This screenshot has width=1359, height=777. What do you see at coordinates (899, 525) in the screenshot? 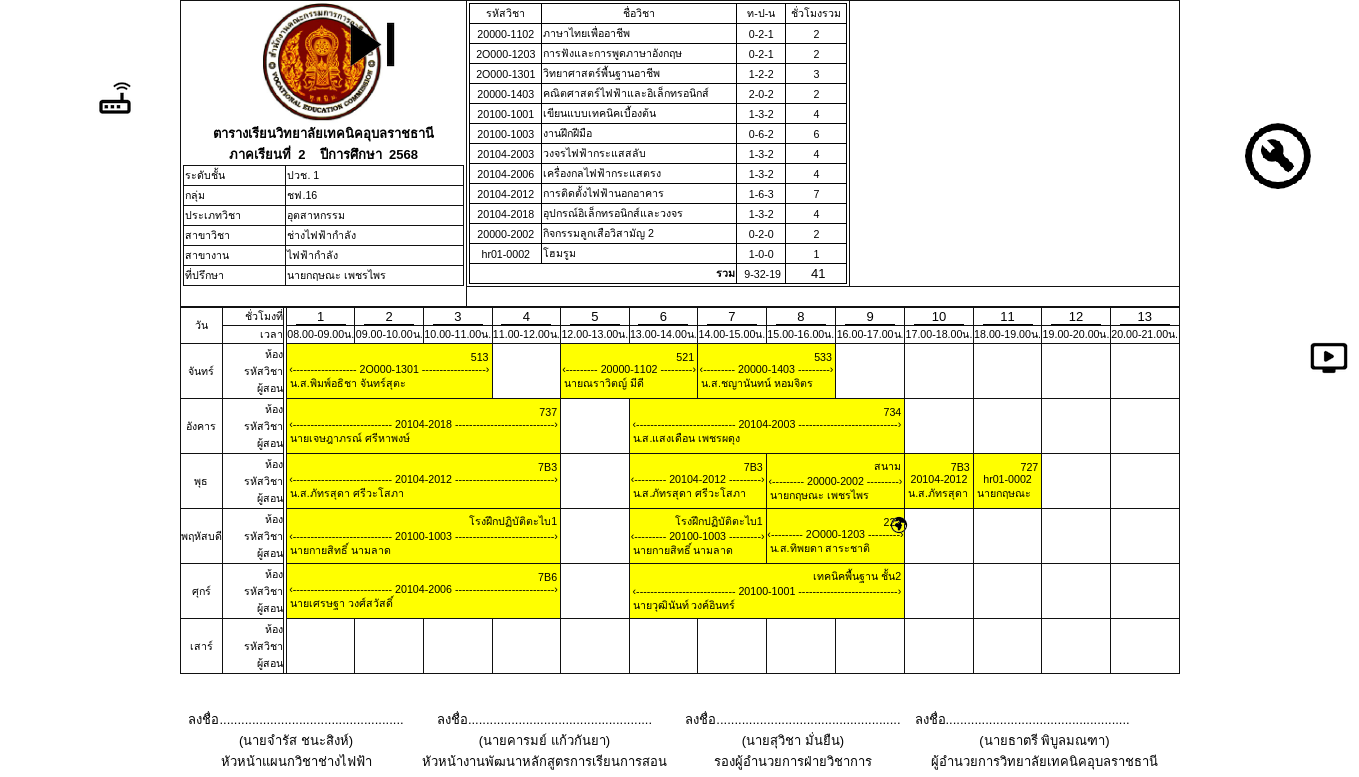
I see `switch to international or global settings` at bounding box center [899, 525].